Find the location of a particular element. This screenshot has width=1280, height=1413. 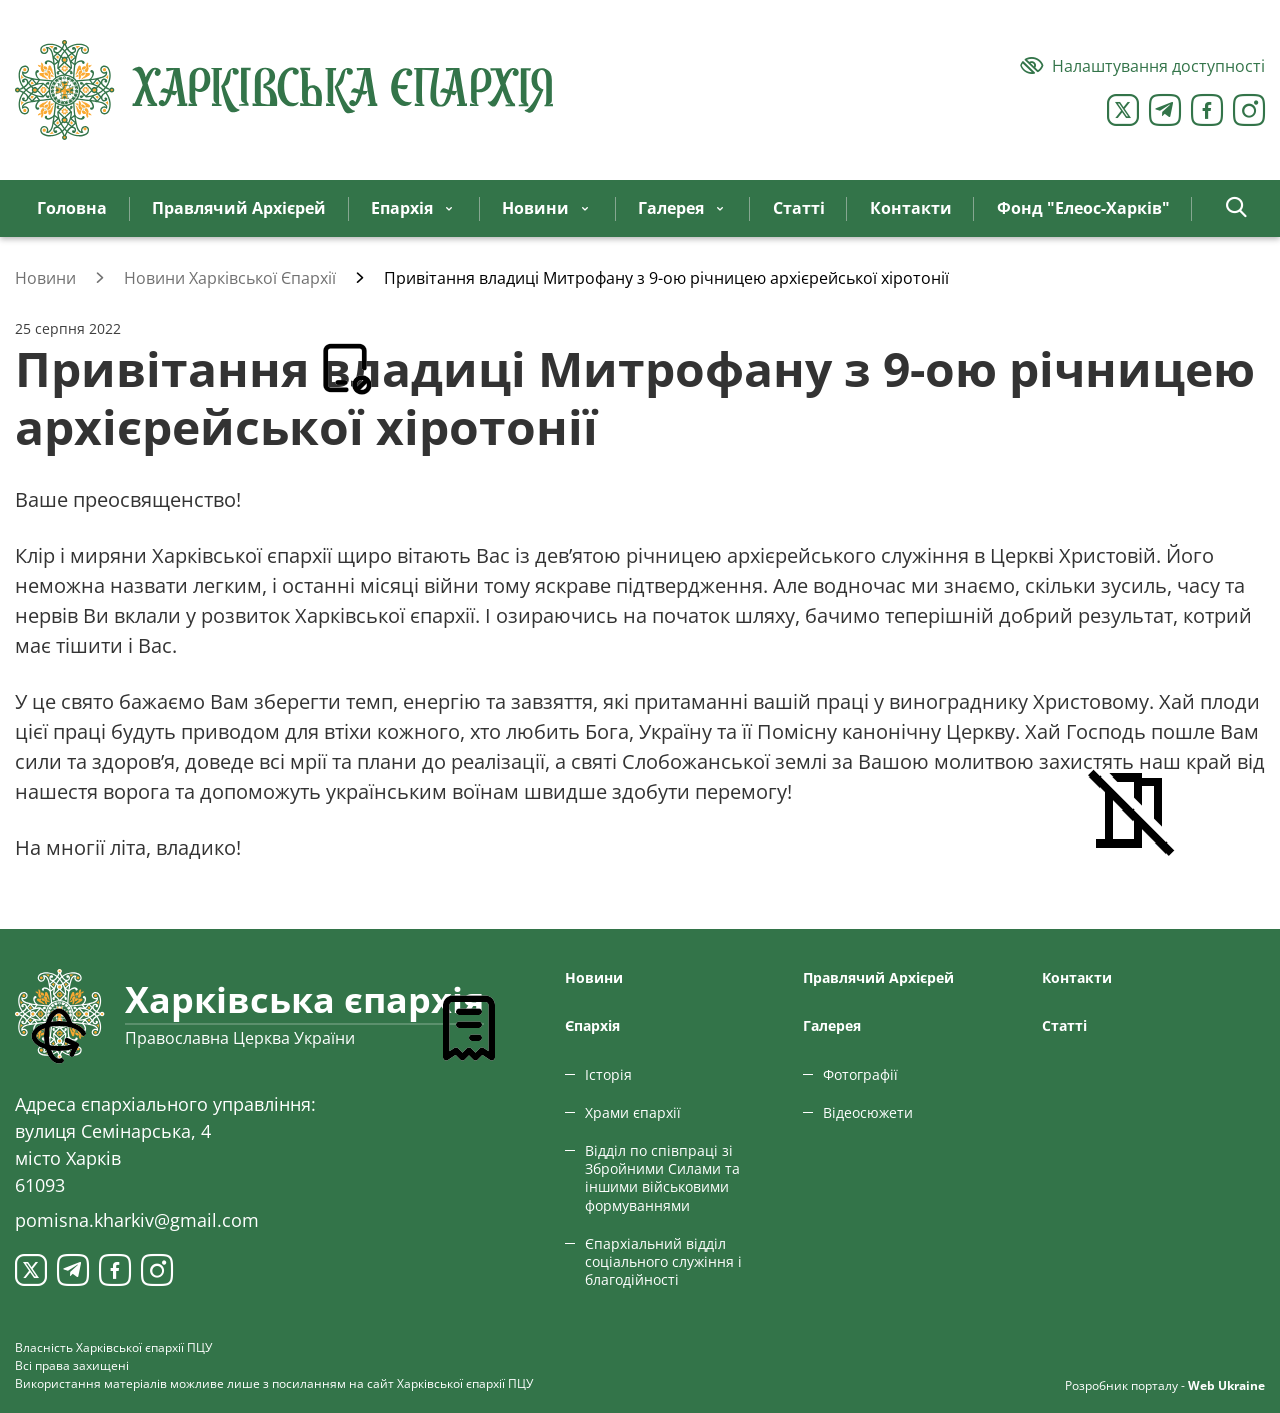

view purchase receipt or transaction history is located at coordinates (469, 1028).